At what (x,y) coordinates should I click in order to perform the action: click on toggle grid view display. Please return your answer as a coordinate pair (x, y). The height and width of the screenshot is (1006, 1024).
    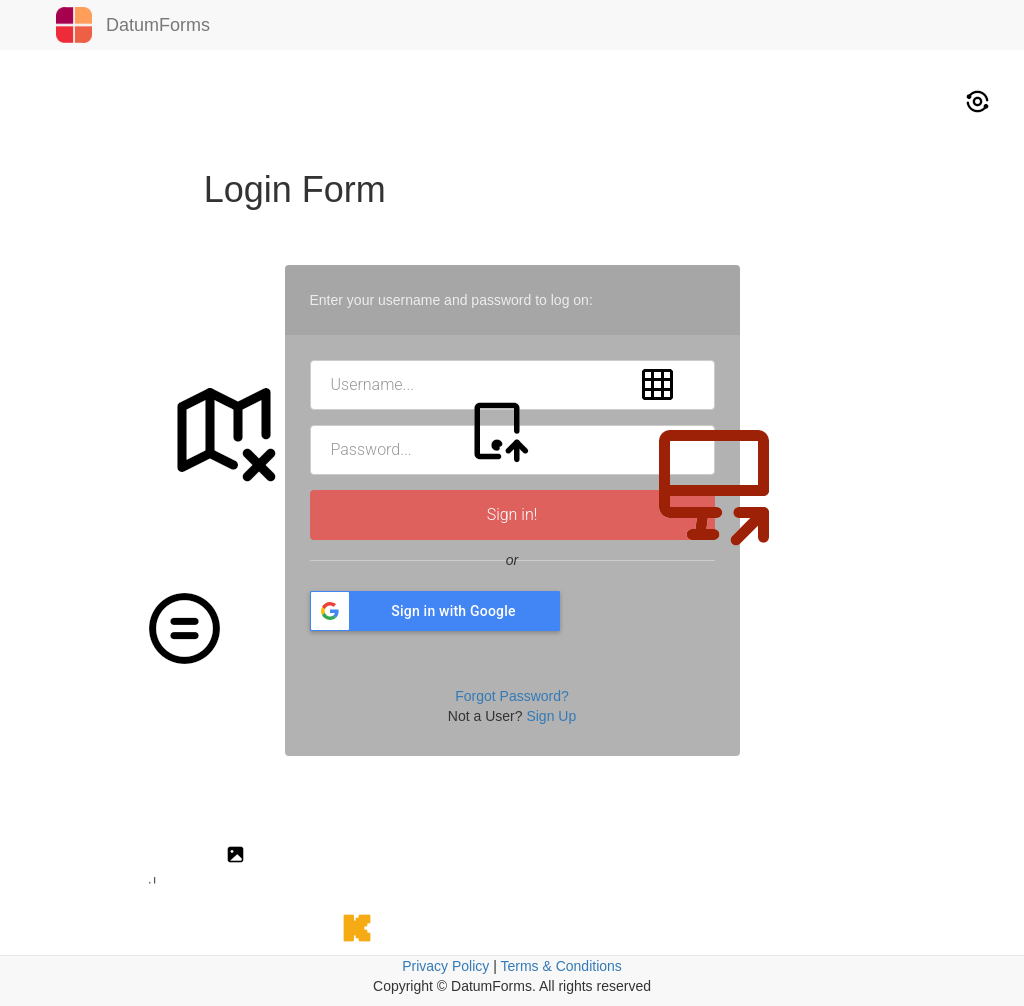
    Looking at the image, I should click on (657, 384).